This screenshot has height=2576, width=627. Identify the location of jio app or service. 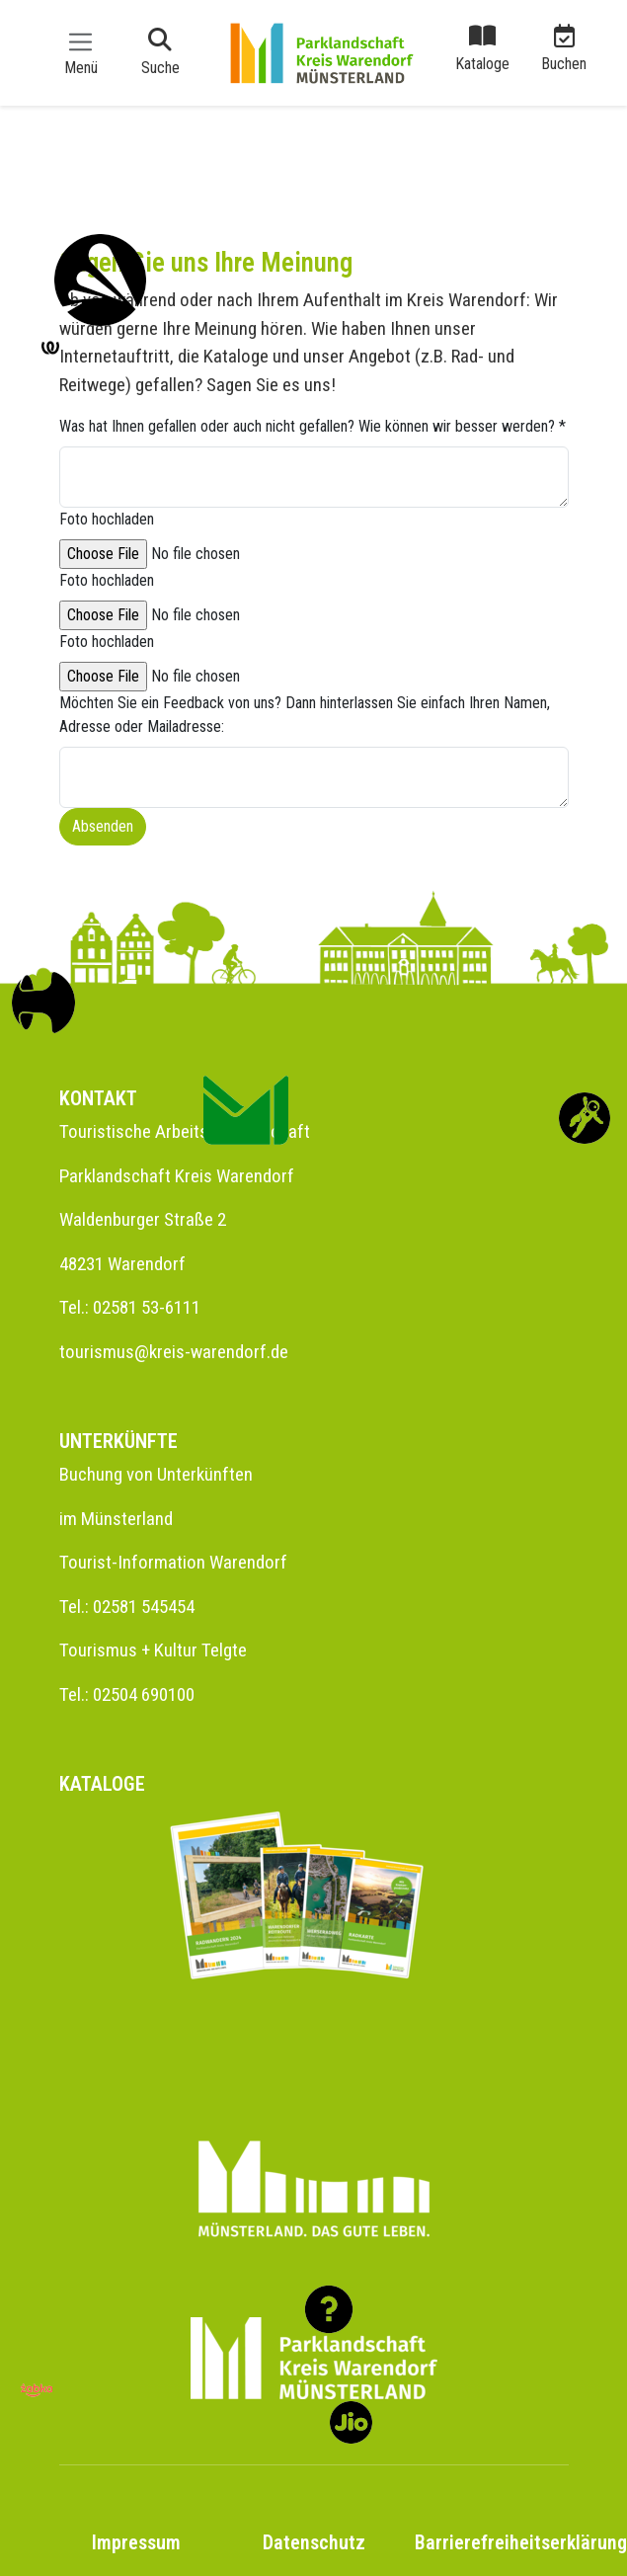
(351, 2422).